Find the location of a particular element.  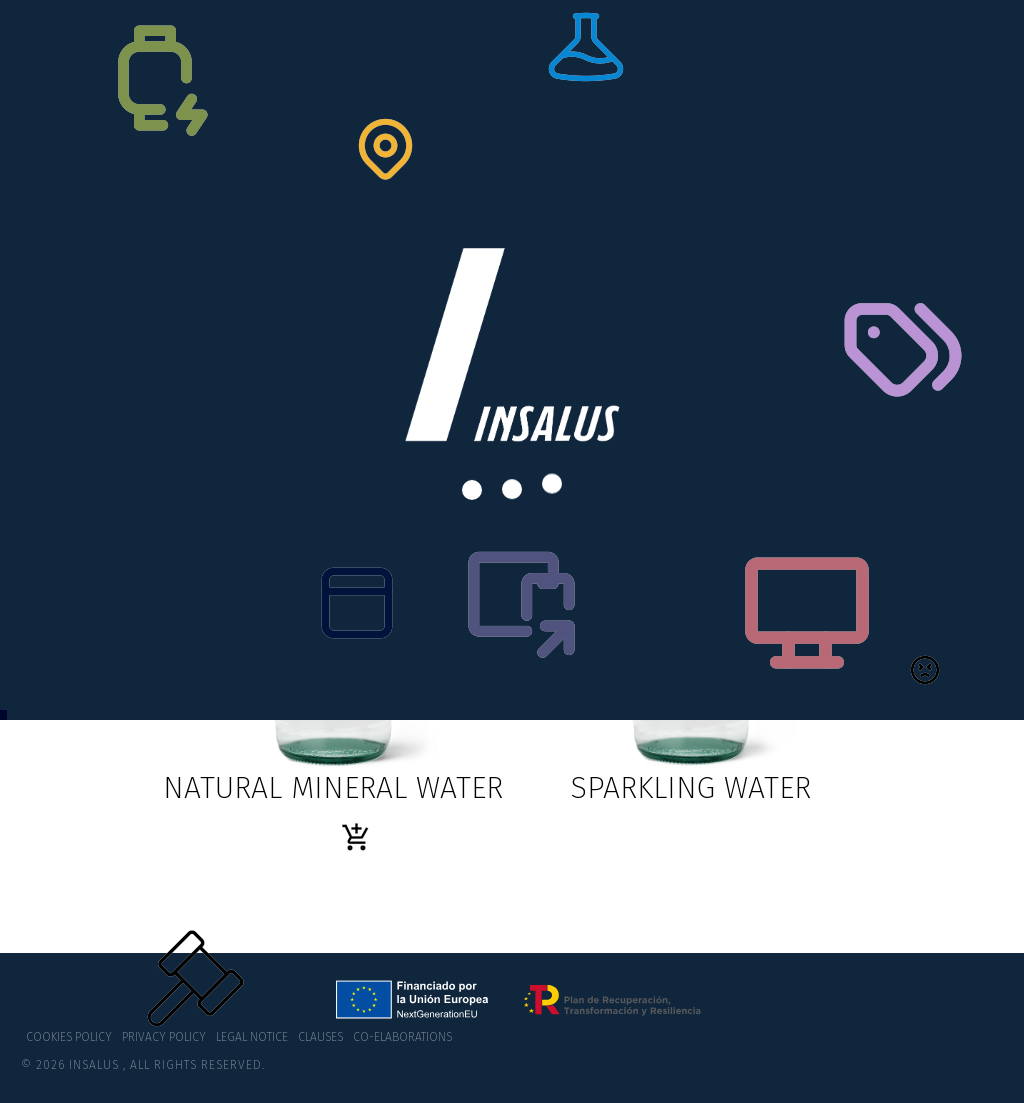

access experimental or beta features is located at coordinates (586, 47).